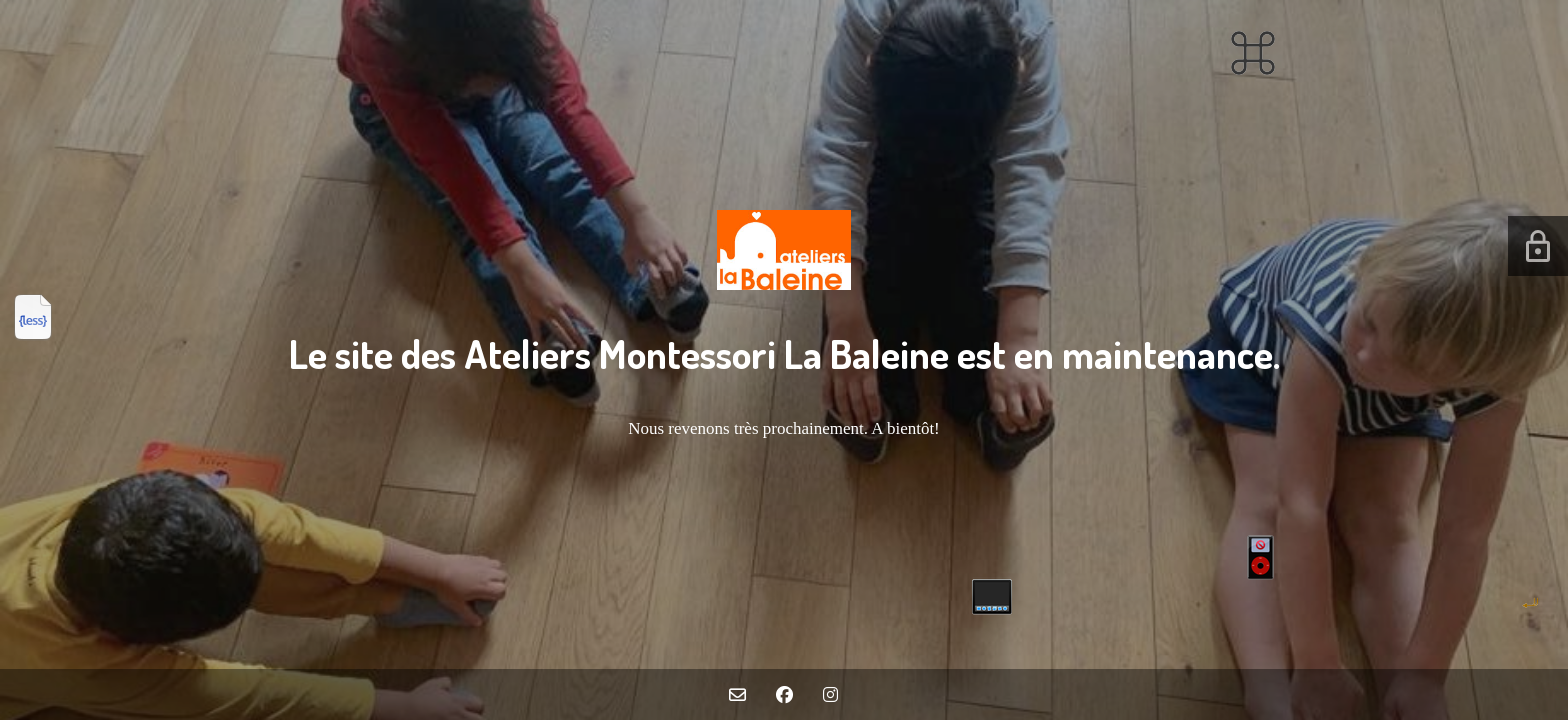  I want to click on access the dock settings or preferences, so click(992, 597).